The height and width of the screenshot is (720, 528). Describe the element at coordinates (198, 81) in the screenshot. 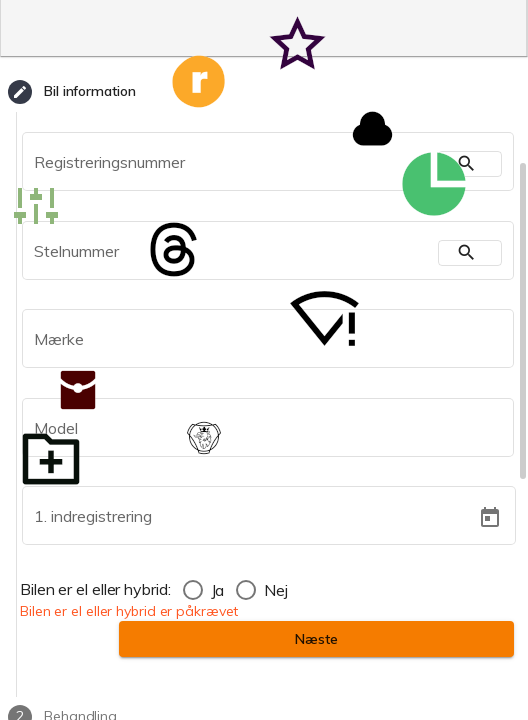

I see `open ravelry app or website` at that location.